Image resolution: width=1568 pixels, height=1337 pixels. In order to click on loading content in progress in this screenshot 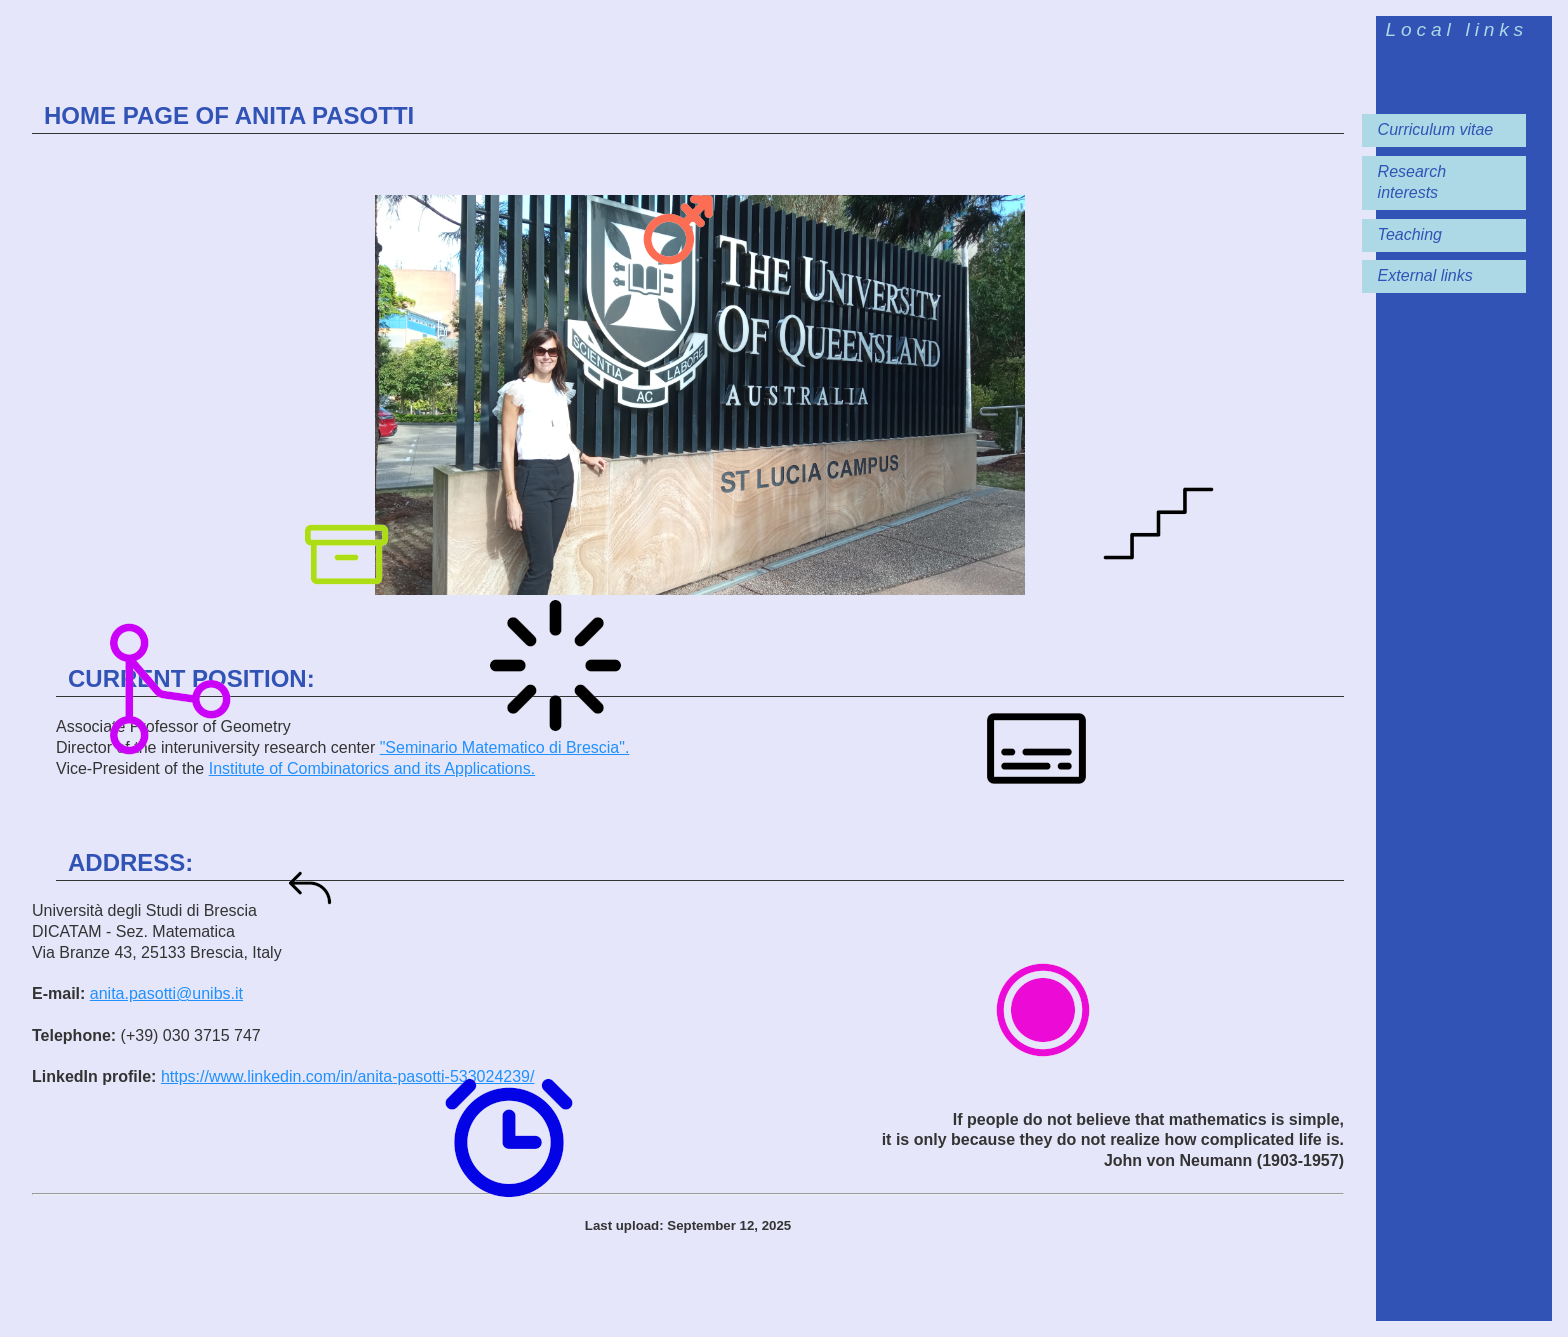, I will do `click(555, 665)`.